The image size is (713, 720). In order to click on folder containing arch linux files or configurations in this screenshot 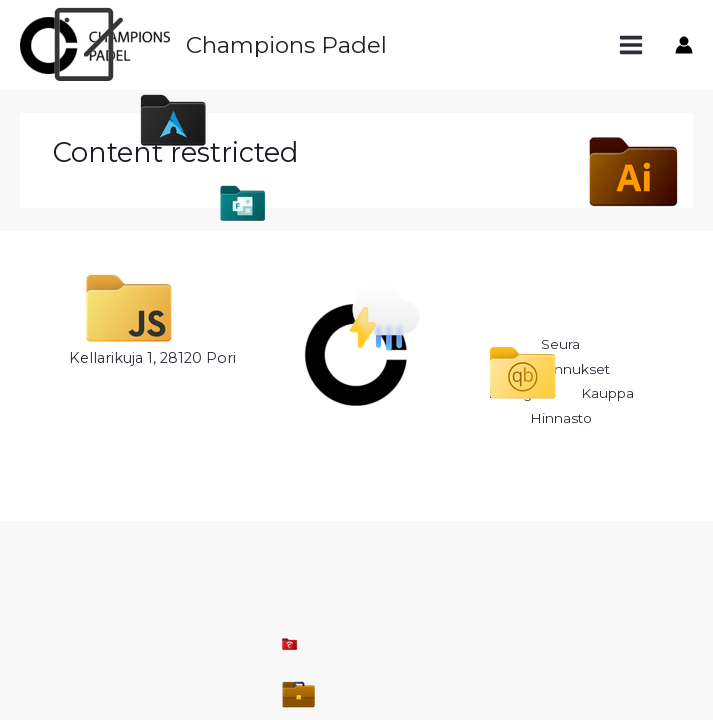, I will do `click(173, 122)`.